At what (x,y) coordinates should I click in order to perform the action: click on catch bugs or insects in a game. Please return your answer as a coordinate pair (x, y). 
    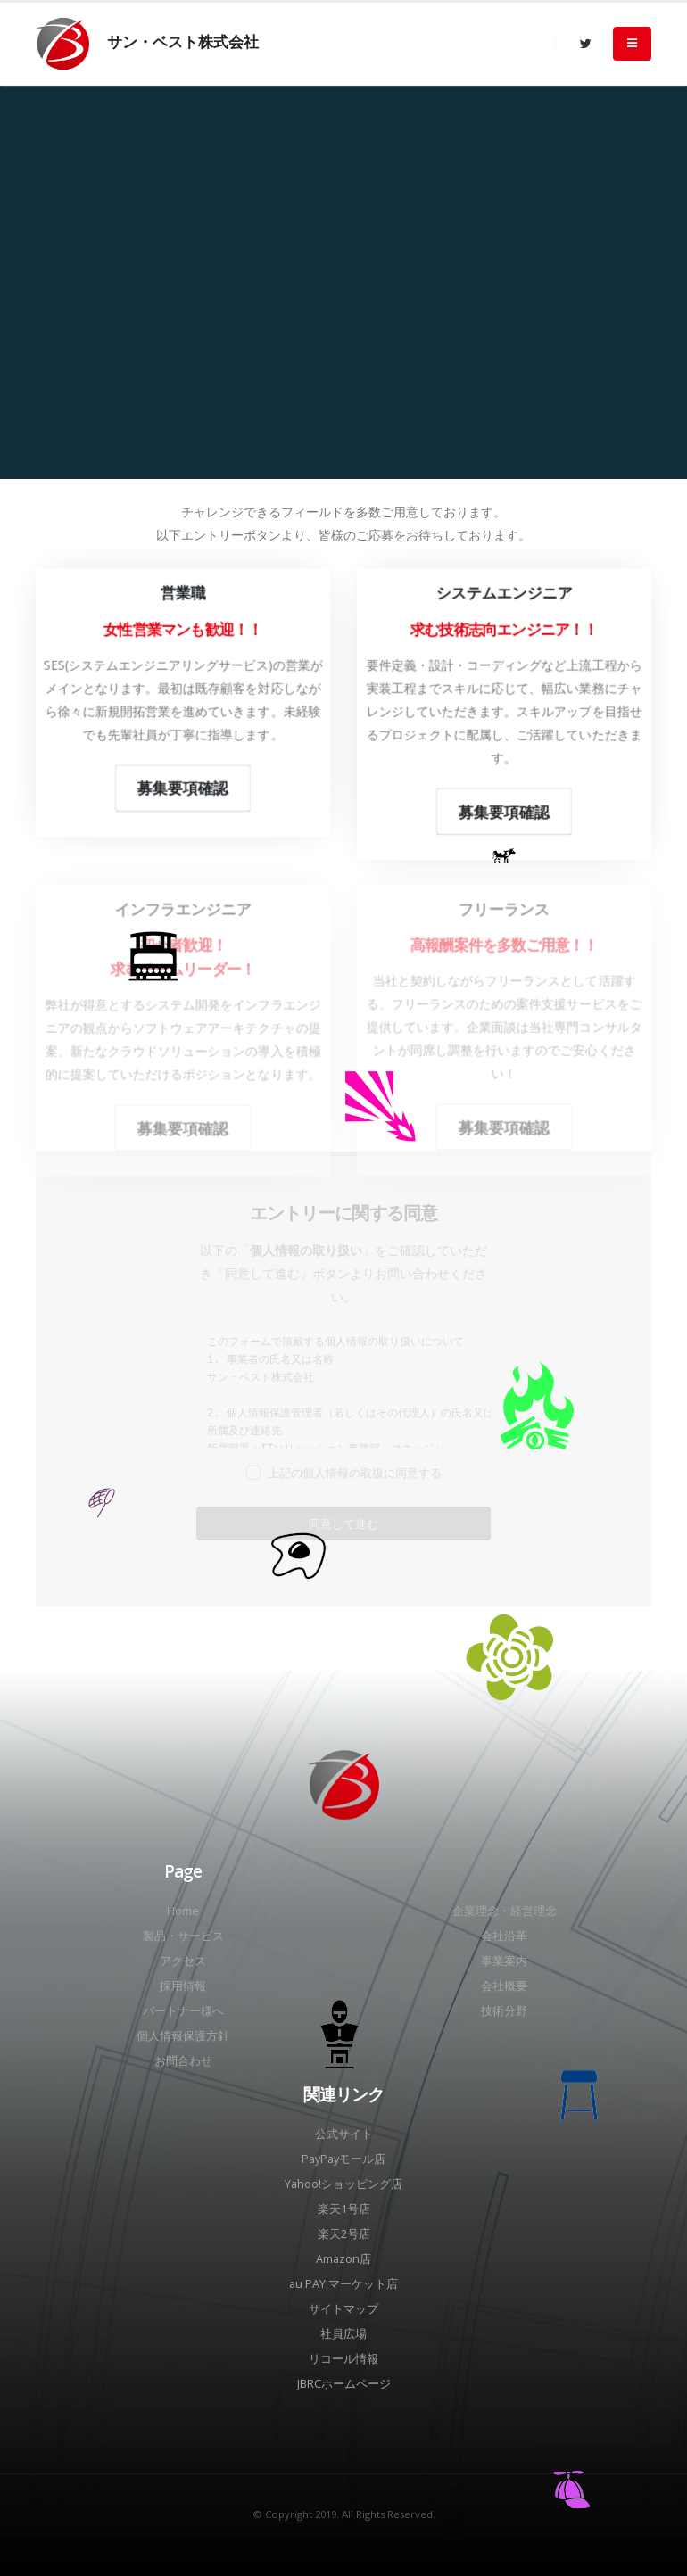
    Looking at the image, I should click on (102, 1503).